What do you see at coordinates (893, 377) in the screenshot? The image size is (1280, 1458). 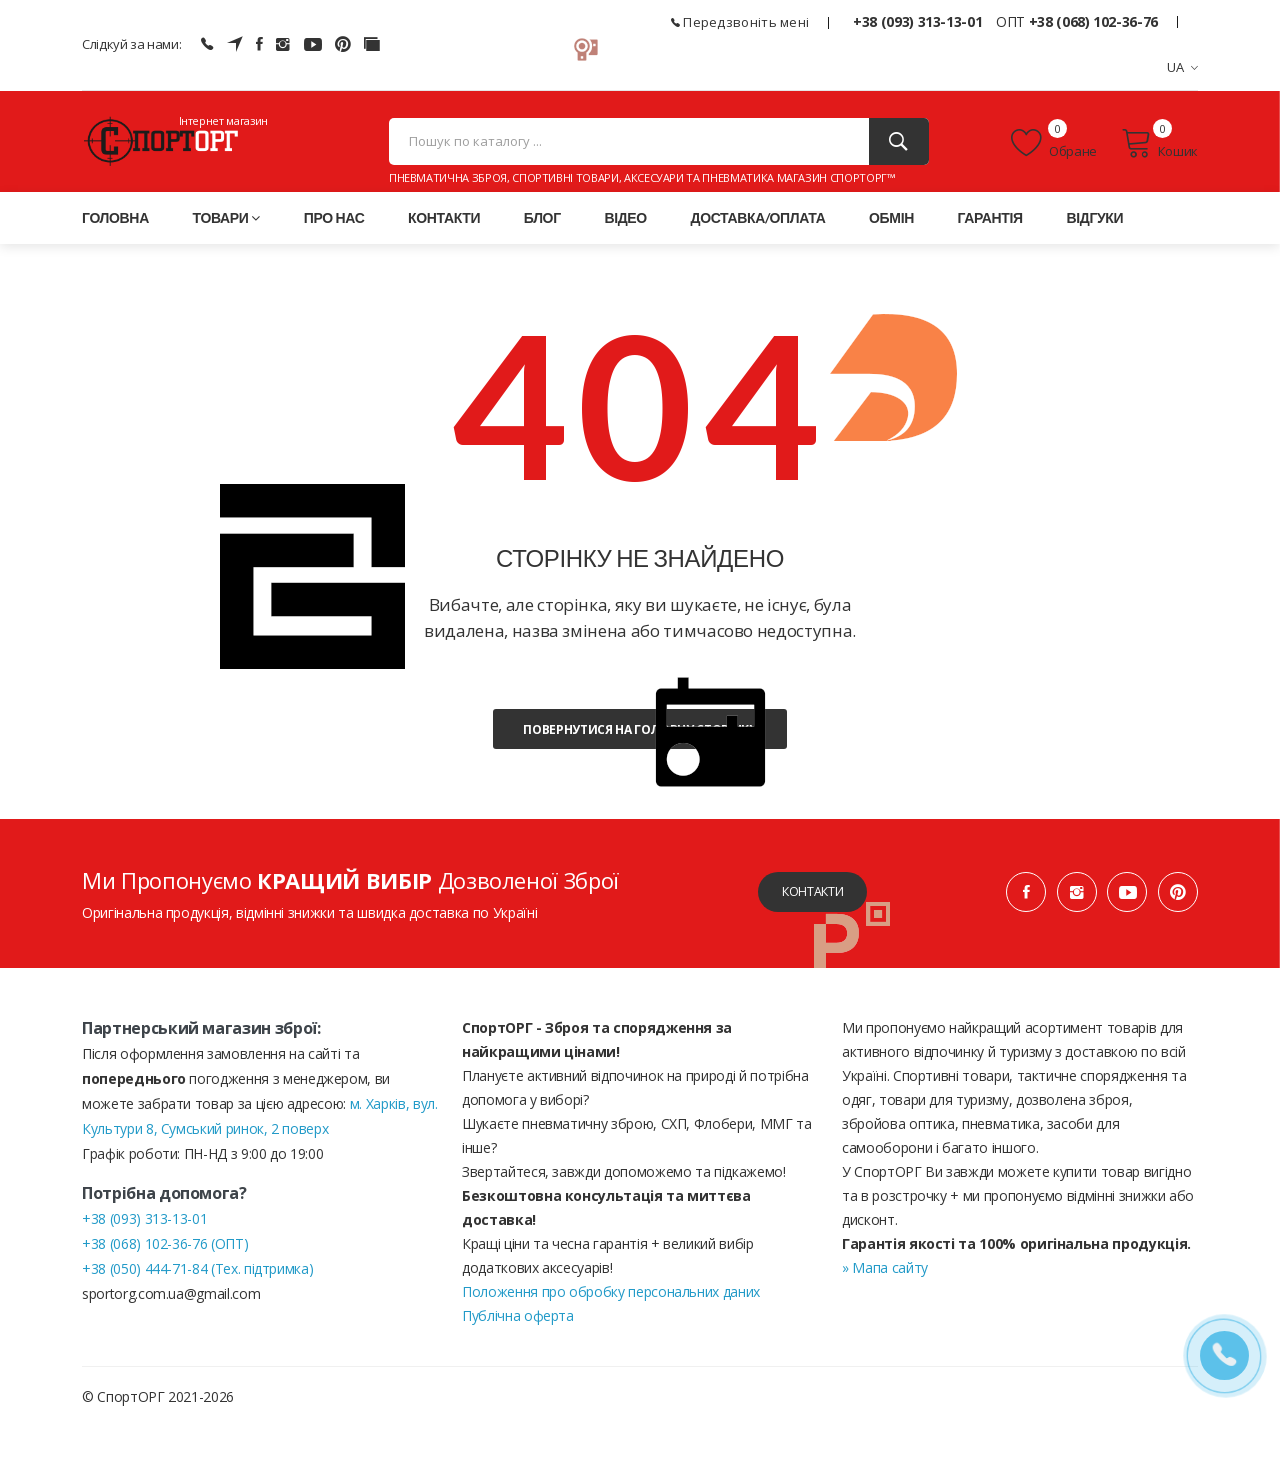 I see `open deepnote collaborative notebook` at bounding box center [893, 377].